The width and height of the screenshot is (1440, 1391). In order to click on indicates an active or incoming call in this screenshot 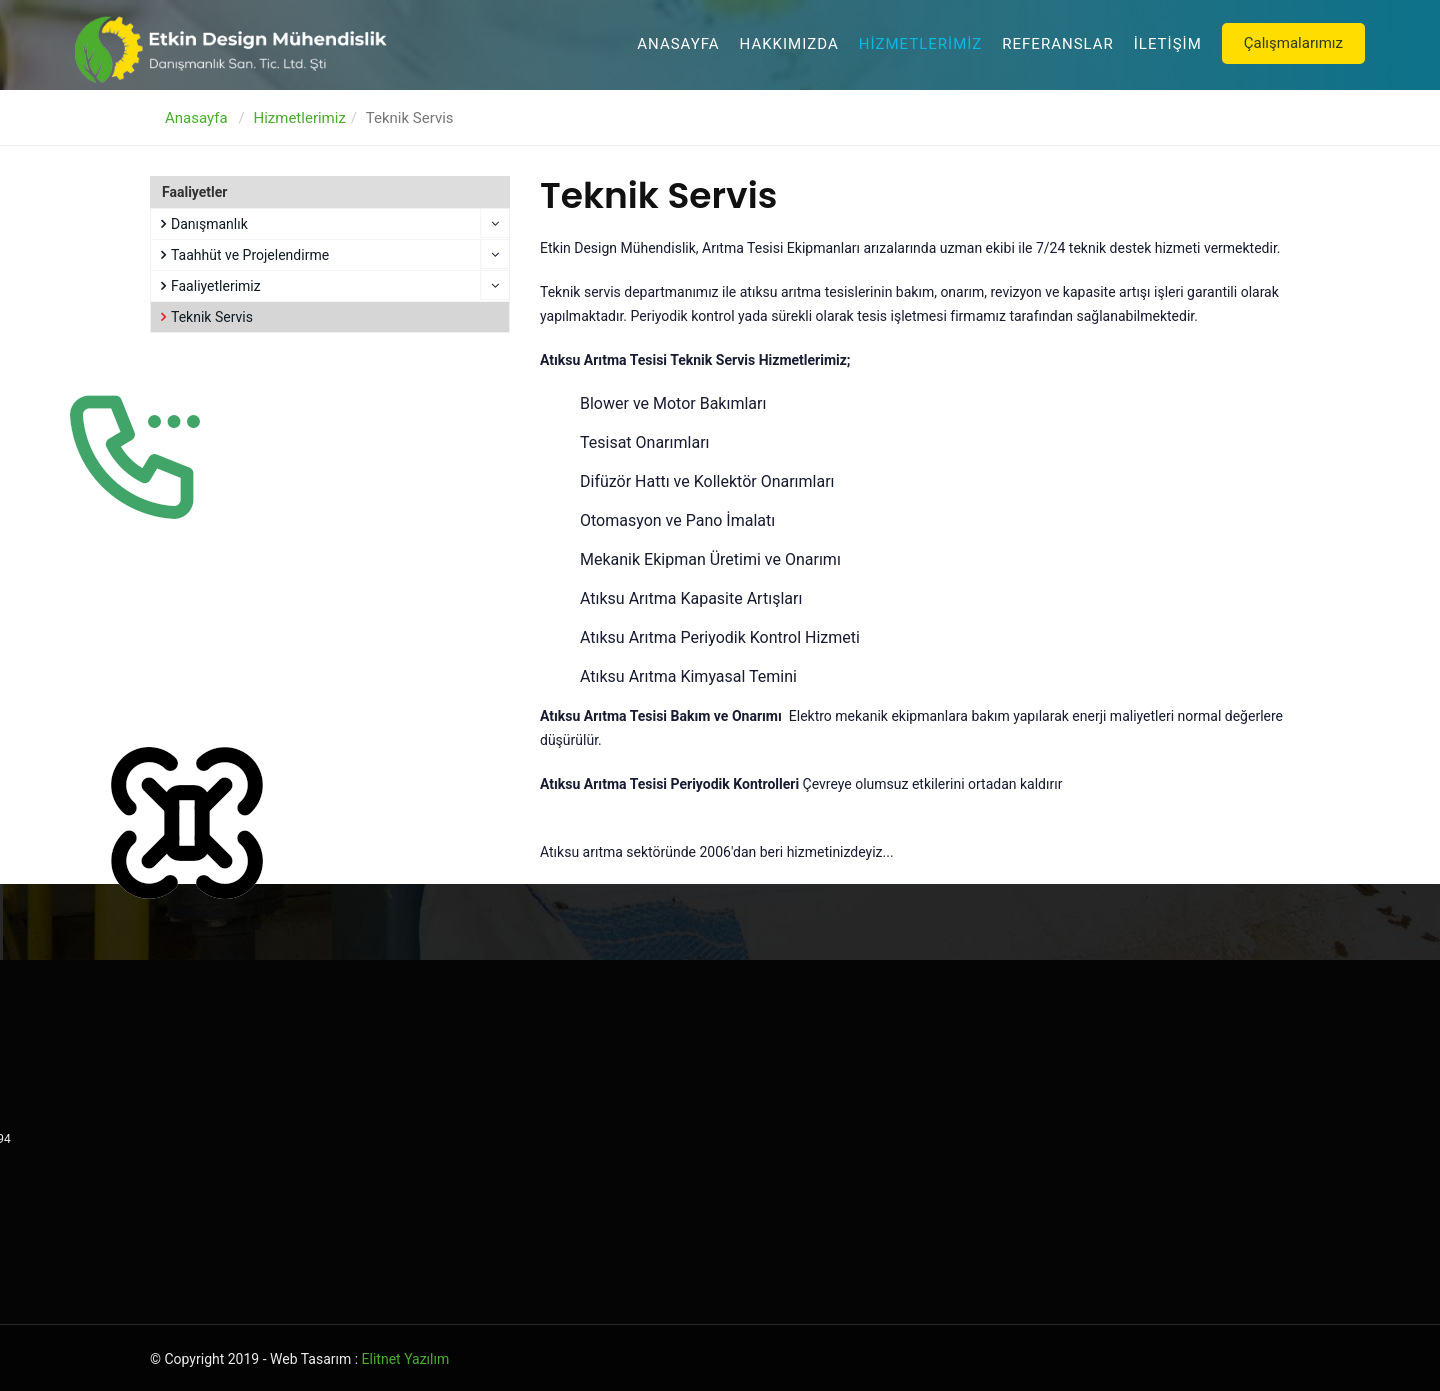, I will do `click(135, 454)`.